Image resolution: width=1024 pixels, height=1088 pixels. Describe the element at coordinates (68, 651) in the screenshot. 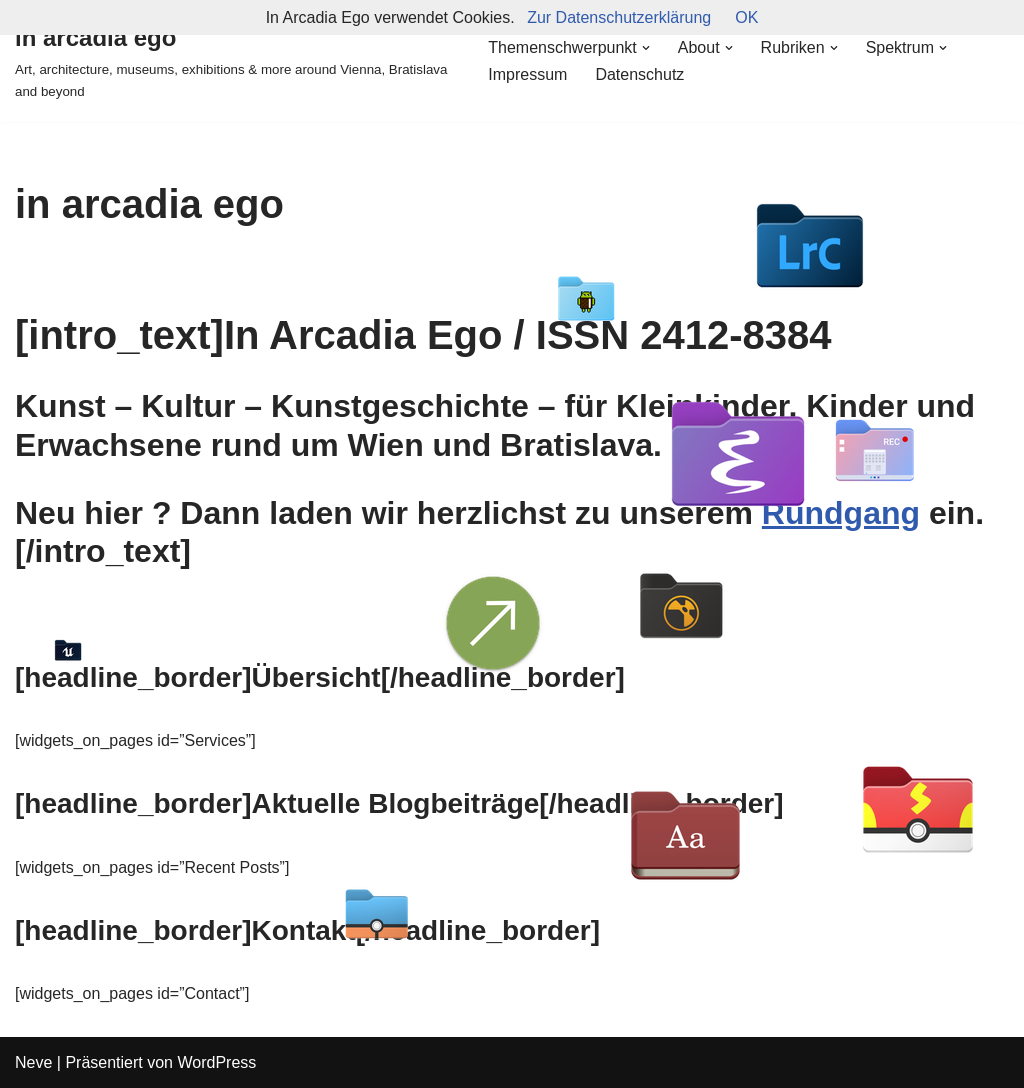

I see `folder containing Unreal Engine project files` at that location.